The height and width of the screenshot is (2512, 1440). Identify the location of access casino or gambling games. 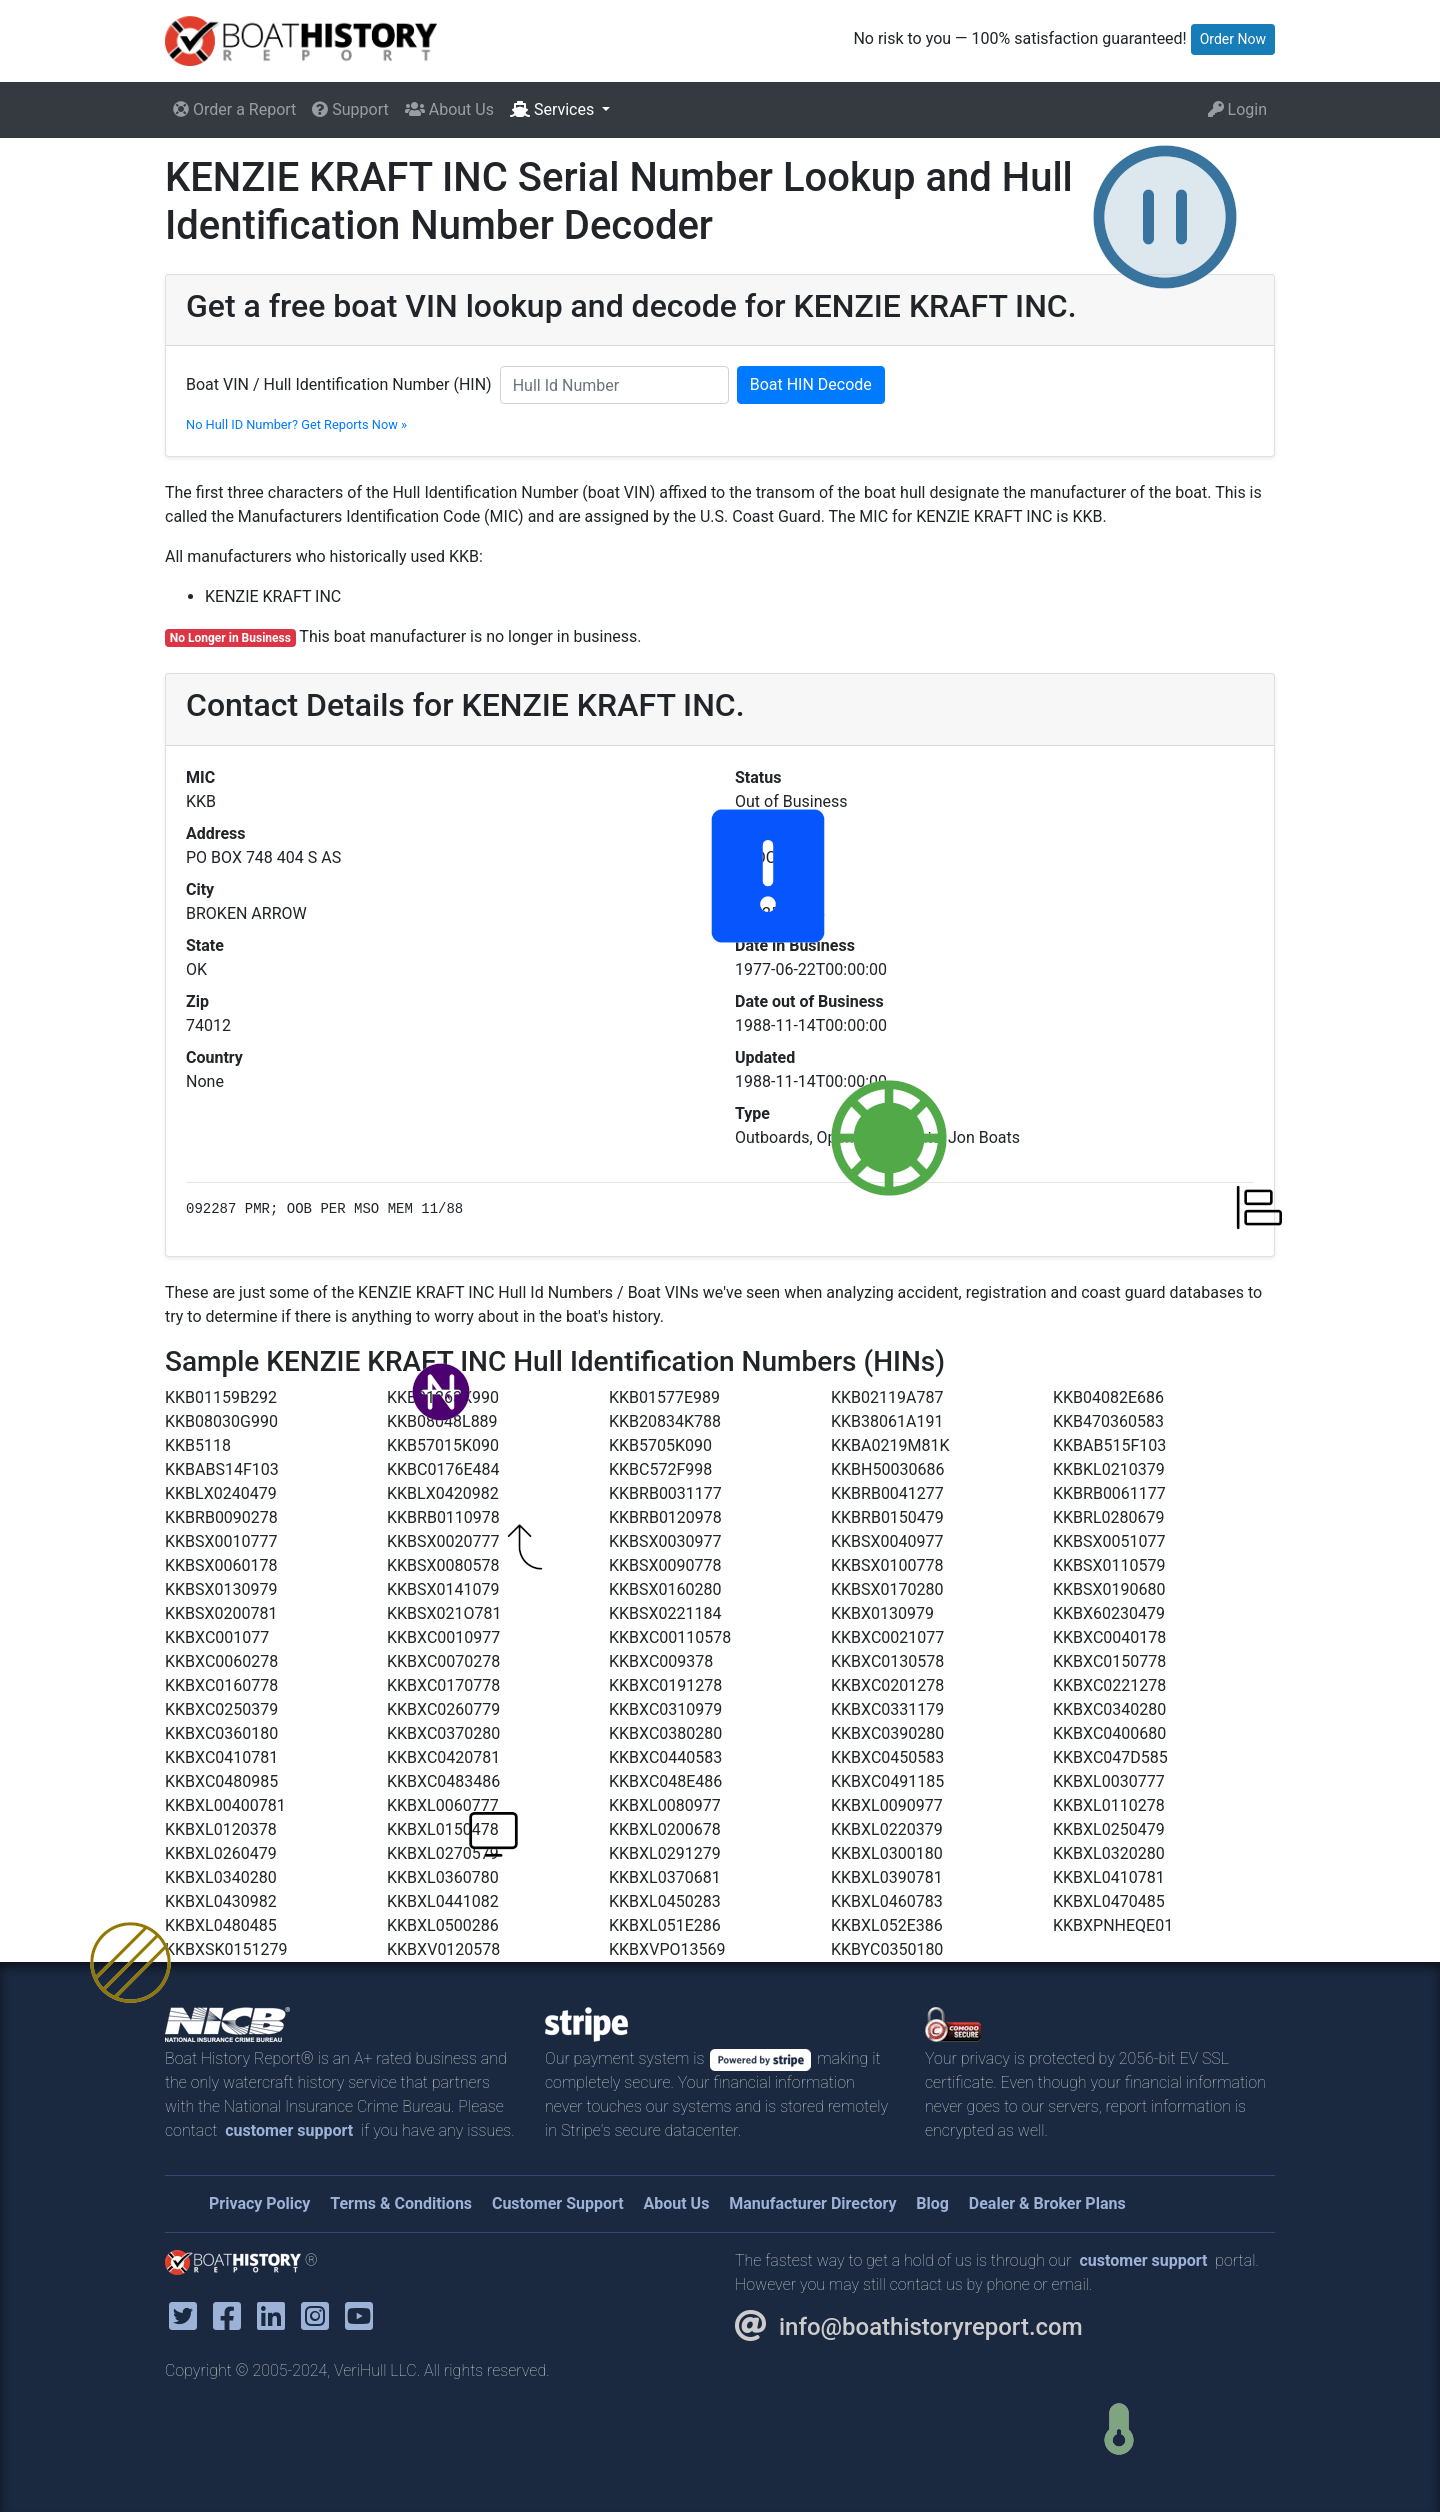
(889, 1138).